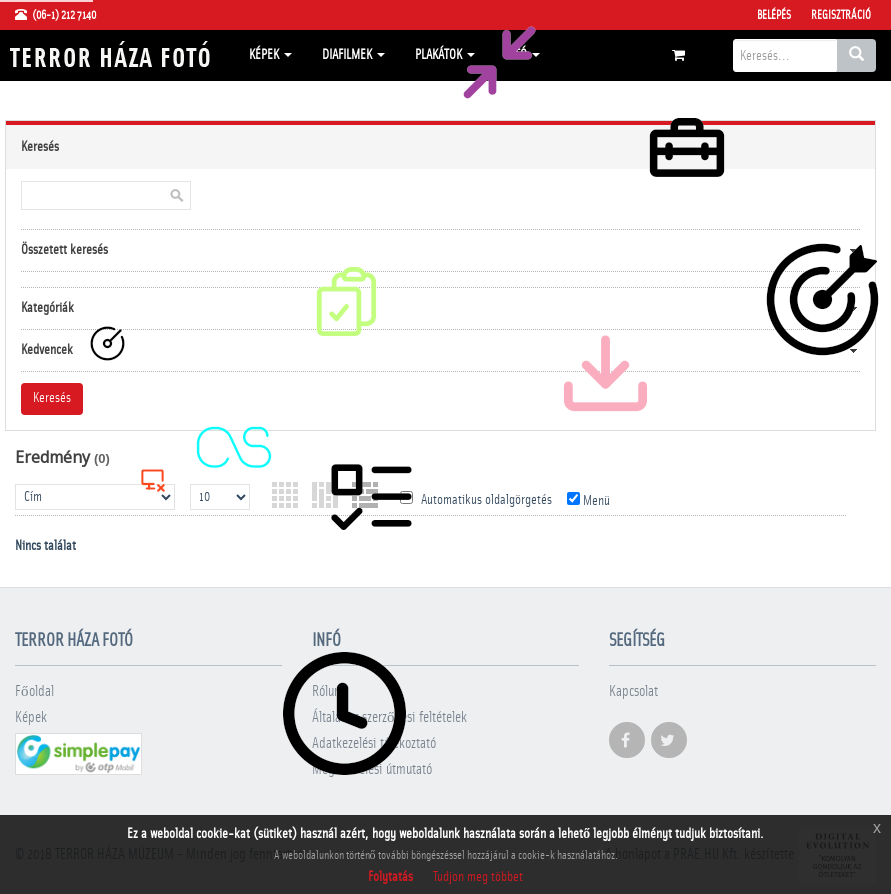 Image resolution: width=891 pixels, height=894 pixels. What do you see at coordinates (344, 713) in the screenshot?
I see `view timestamp or time-related information` at bounding box center [344, 713].